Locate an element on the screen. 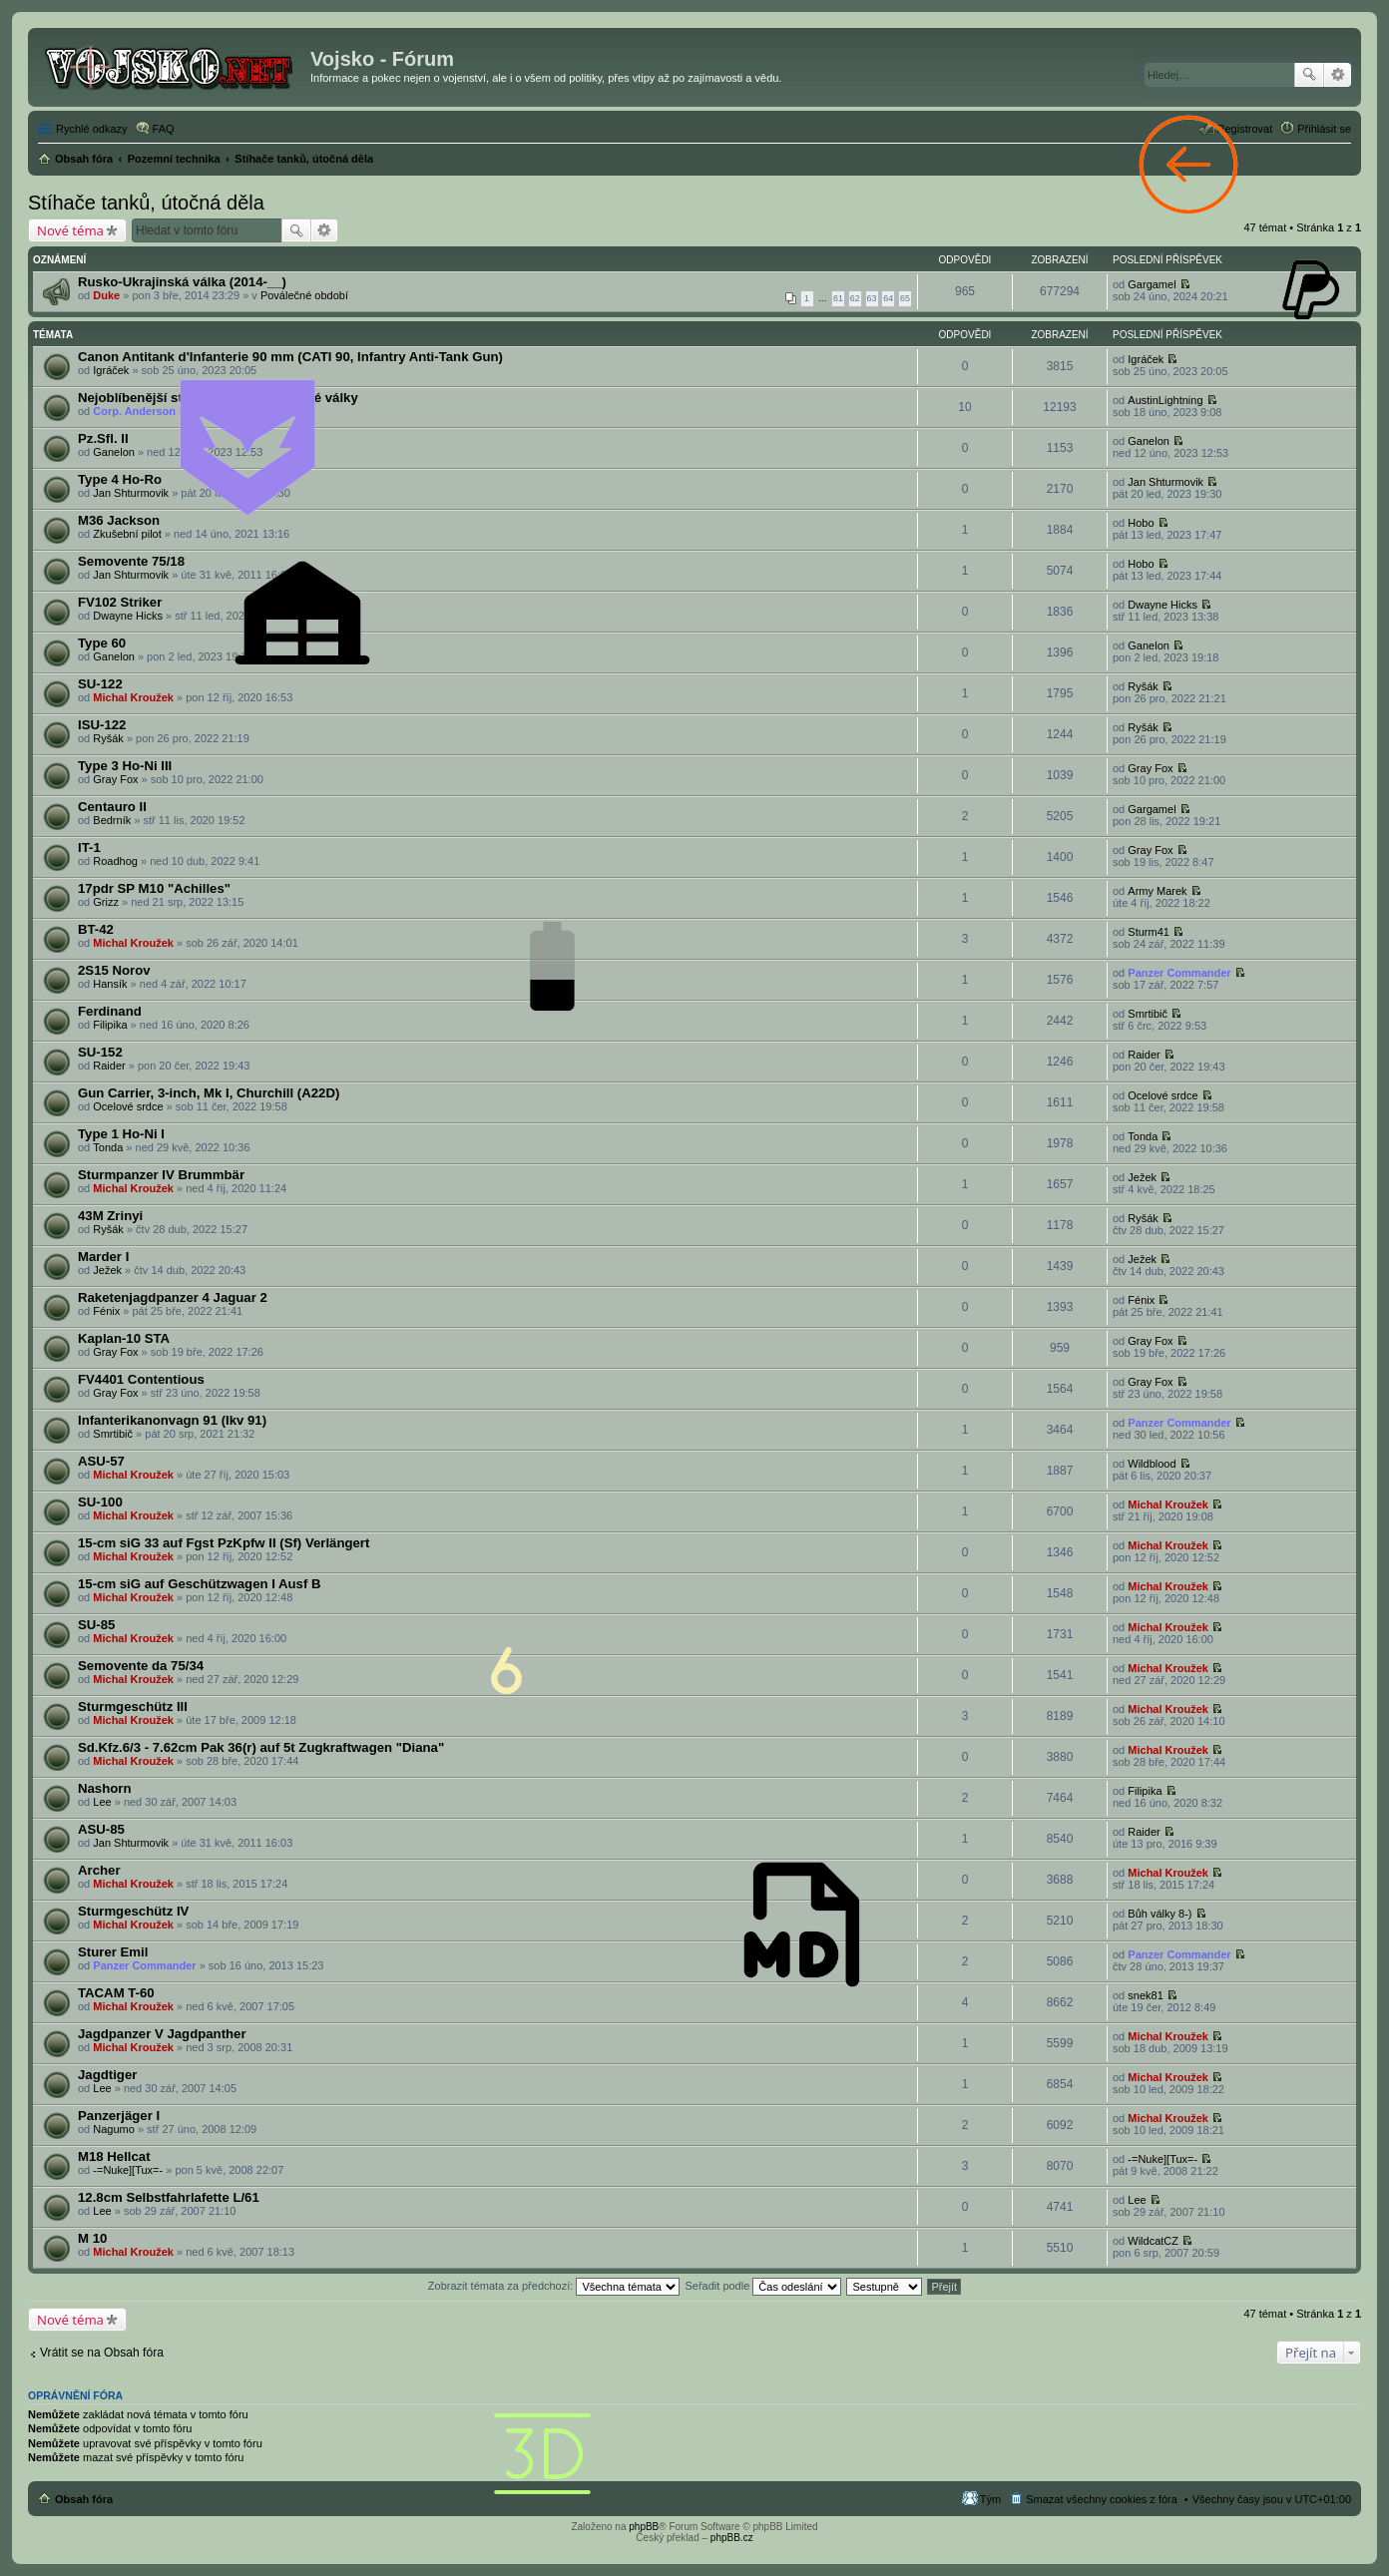 Image resolution: width=1389 pixels, height=2576 pixels. indicates membership in Discord's HypeSquad House of Bravery is located at coordinates (247, 447).